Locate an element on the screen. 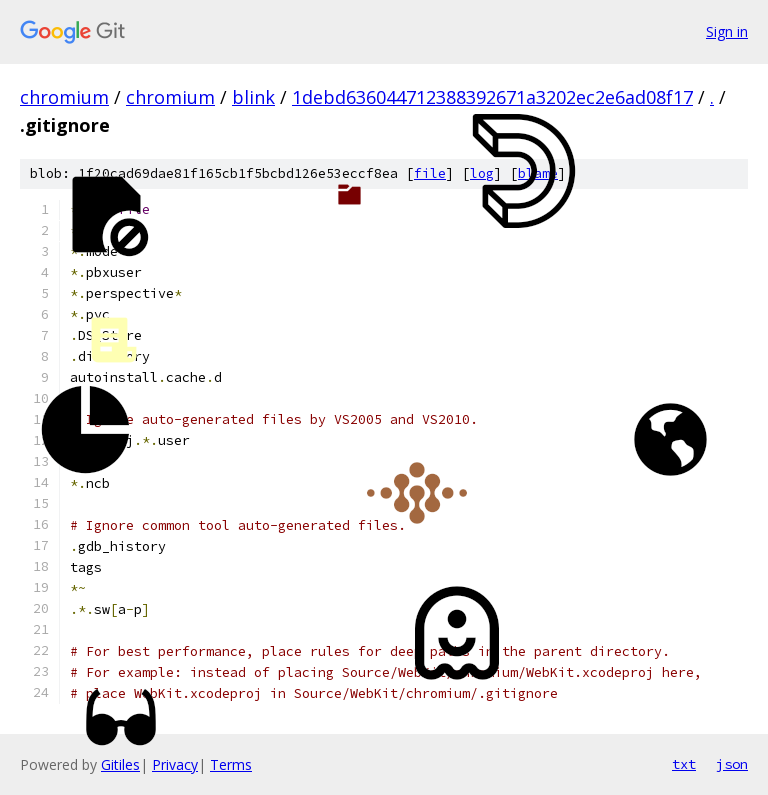 The height and width of the screenshot is (795, 768). view analytics or statistics breakdown is located at coordinates (85, 429).